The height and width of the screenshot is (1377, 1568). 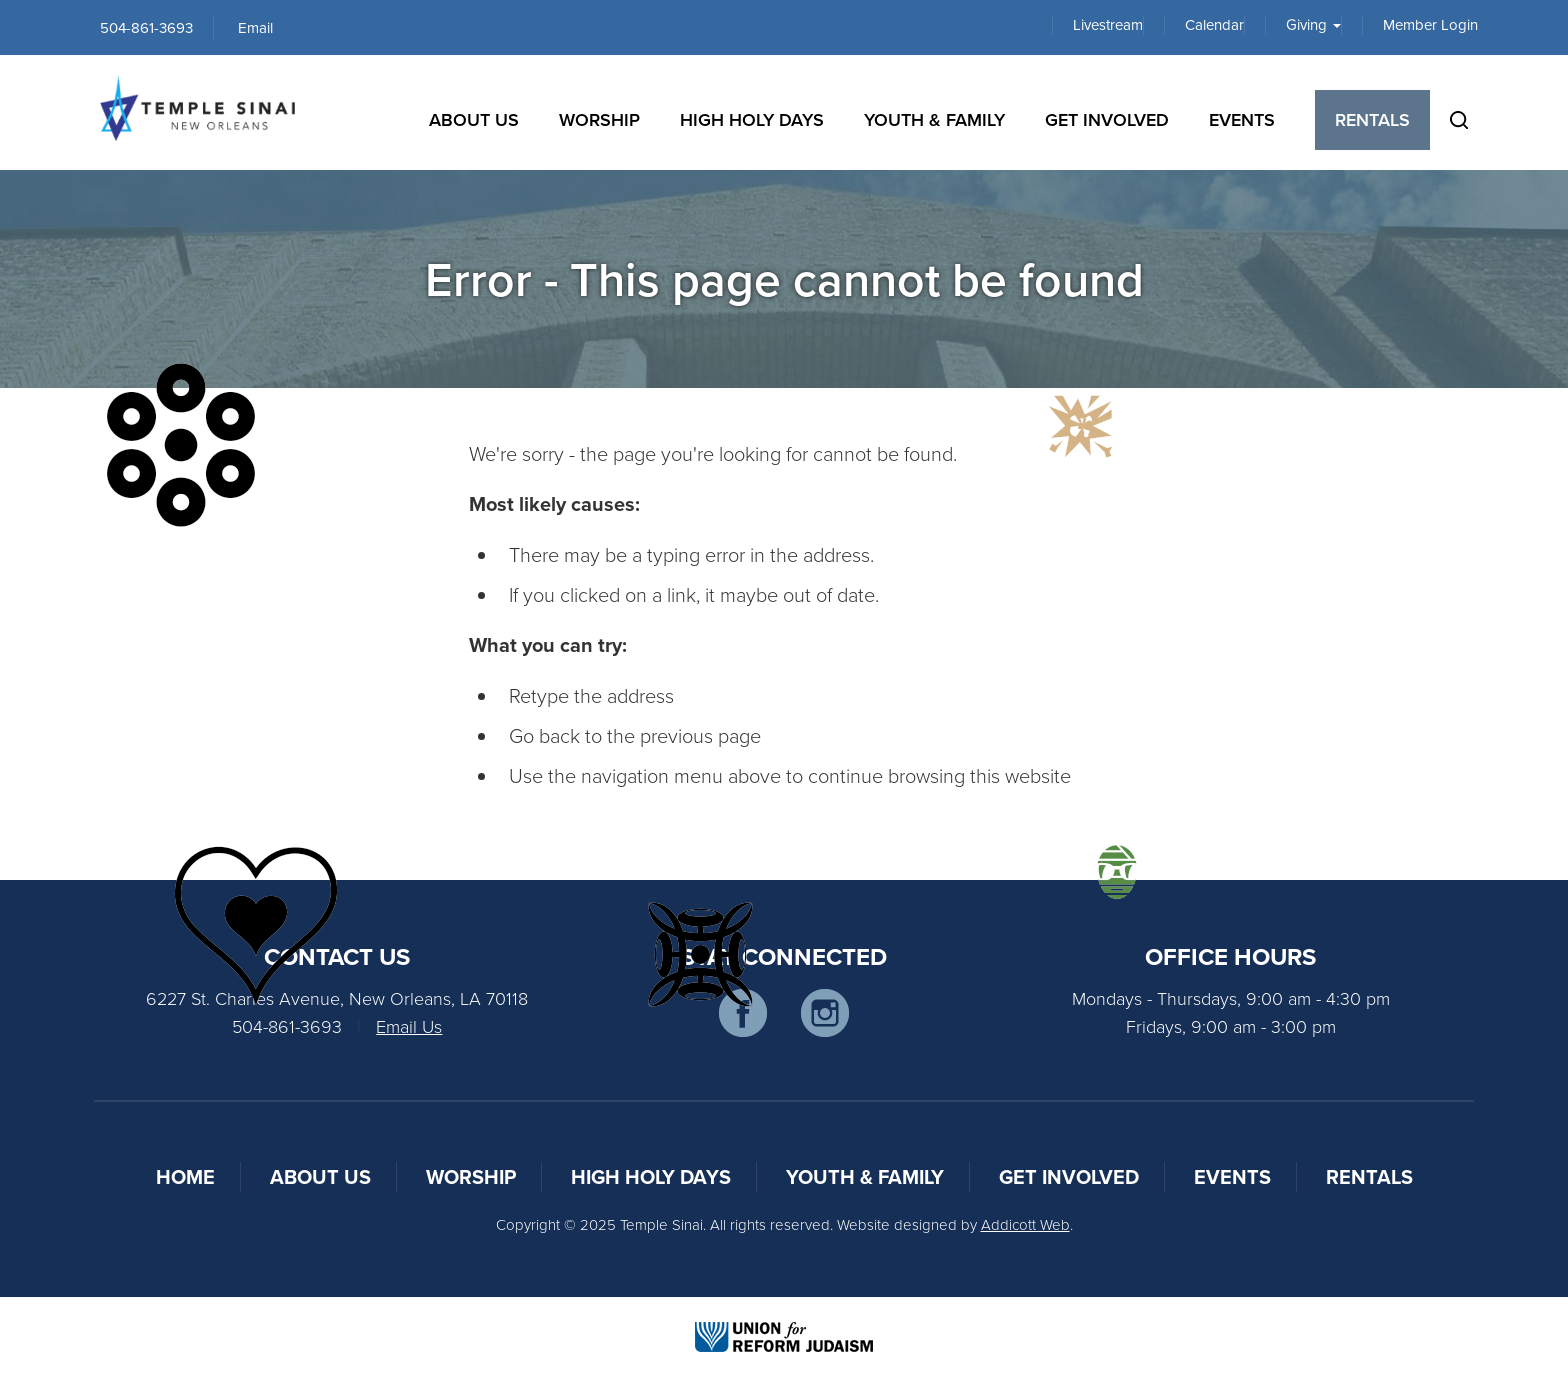 I want to click on select chaingun weapon in game, so click(x=181, y=445).